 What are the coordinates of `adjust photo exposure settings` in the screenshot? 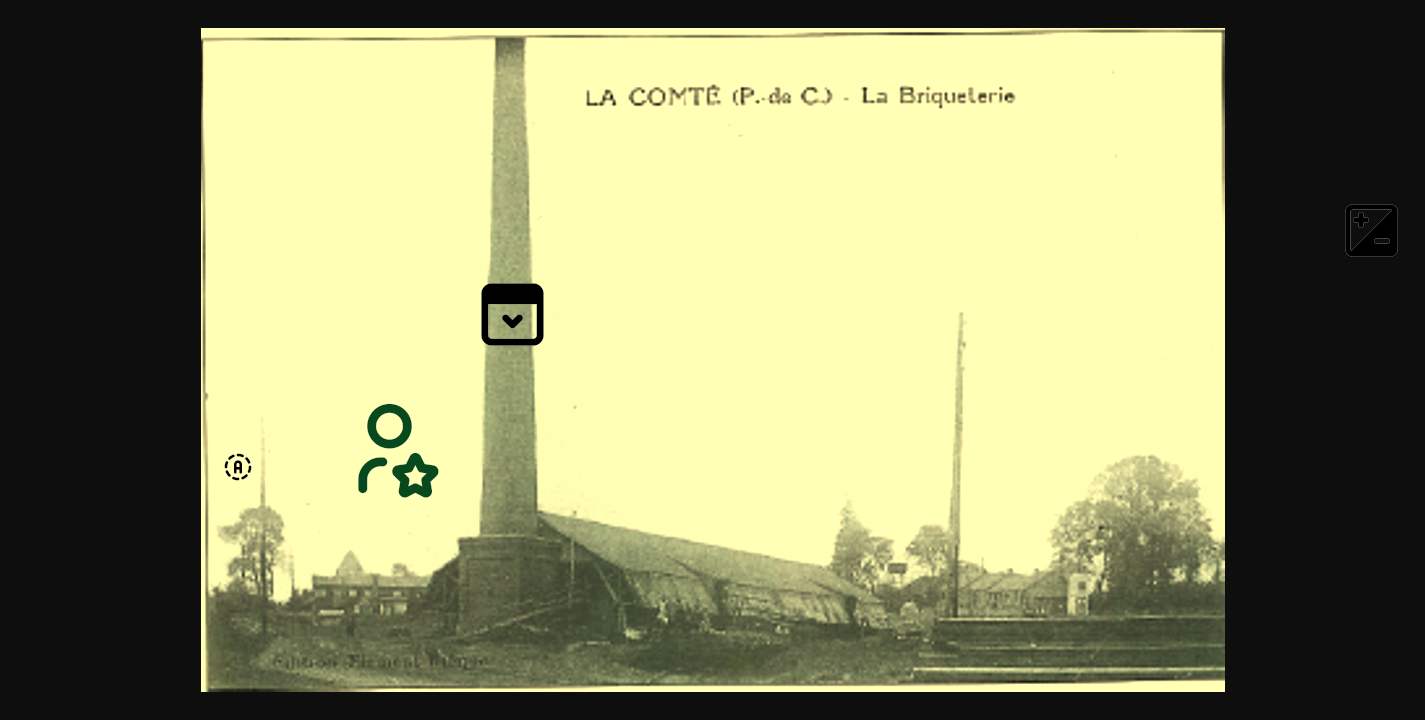 It's located at (1371, 230).